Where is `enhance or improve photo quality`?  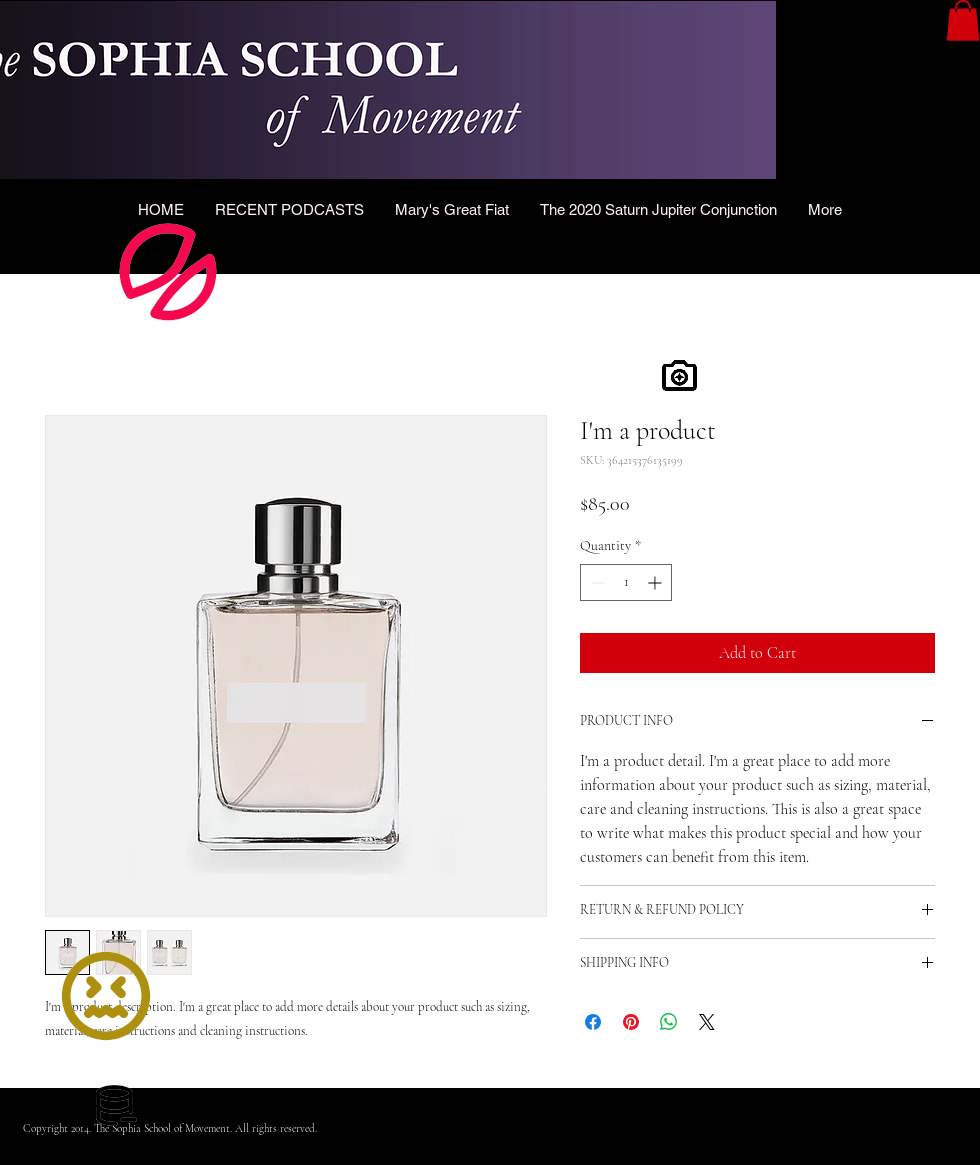
enhance or improve photo quality is located at coordinates (679, 375).